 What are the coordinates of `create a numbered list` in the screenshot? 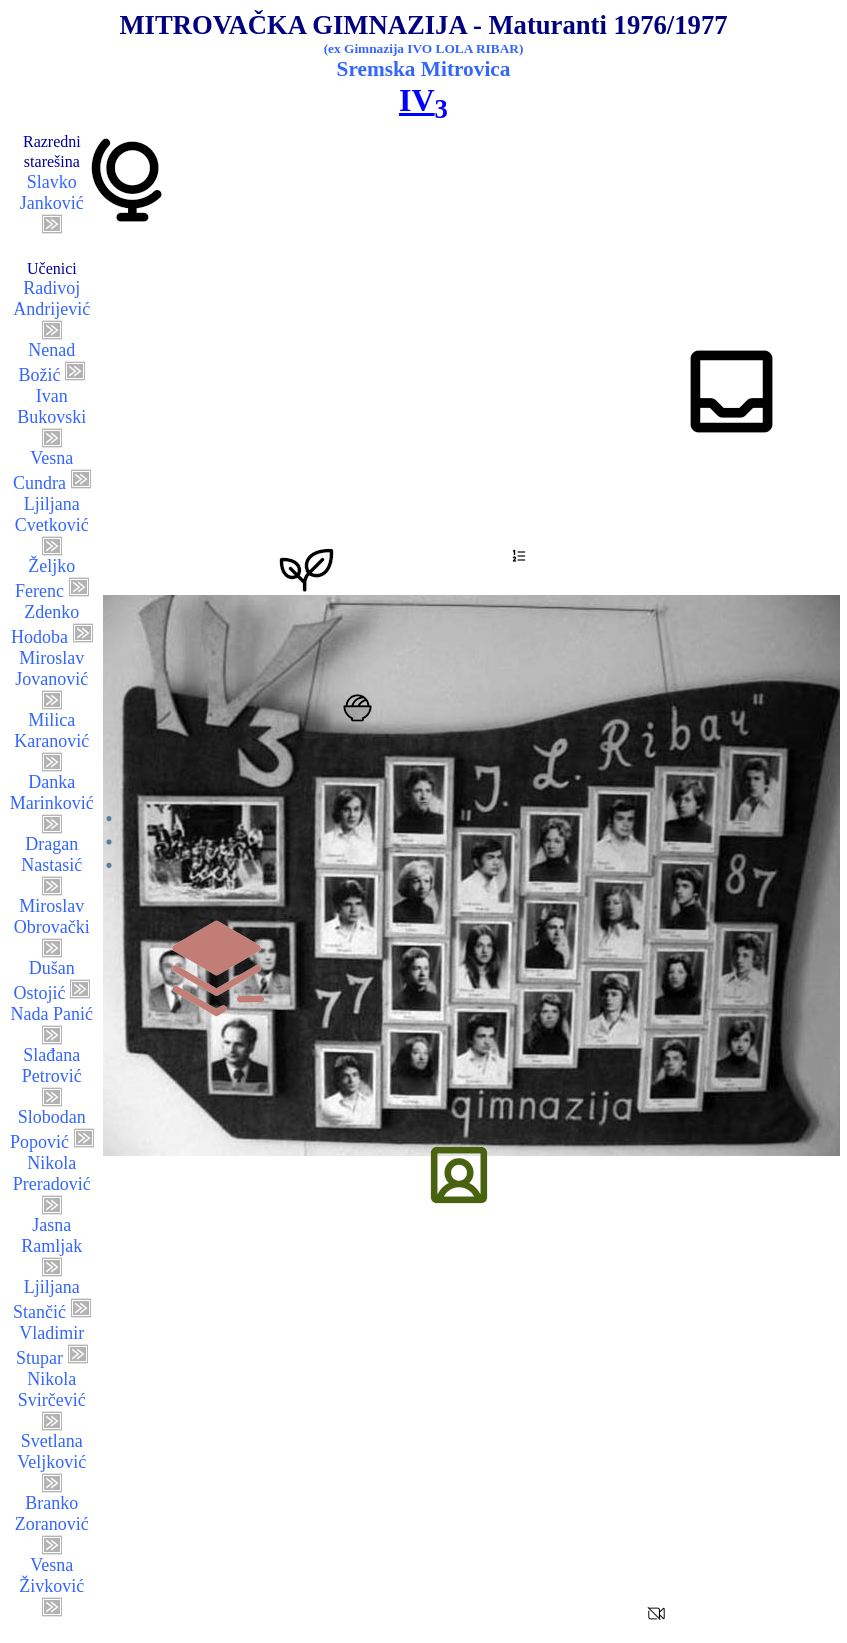 It's located at (519, 556).